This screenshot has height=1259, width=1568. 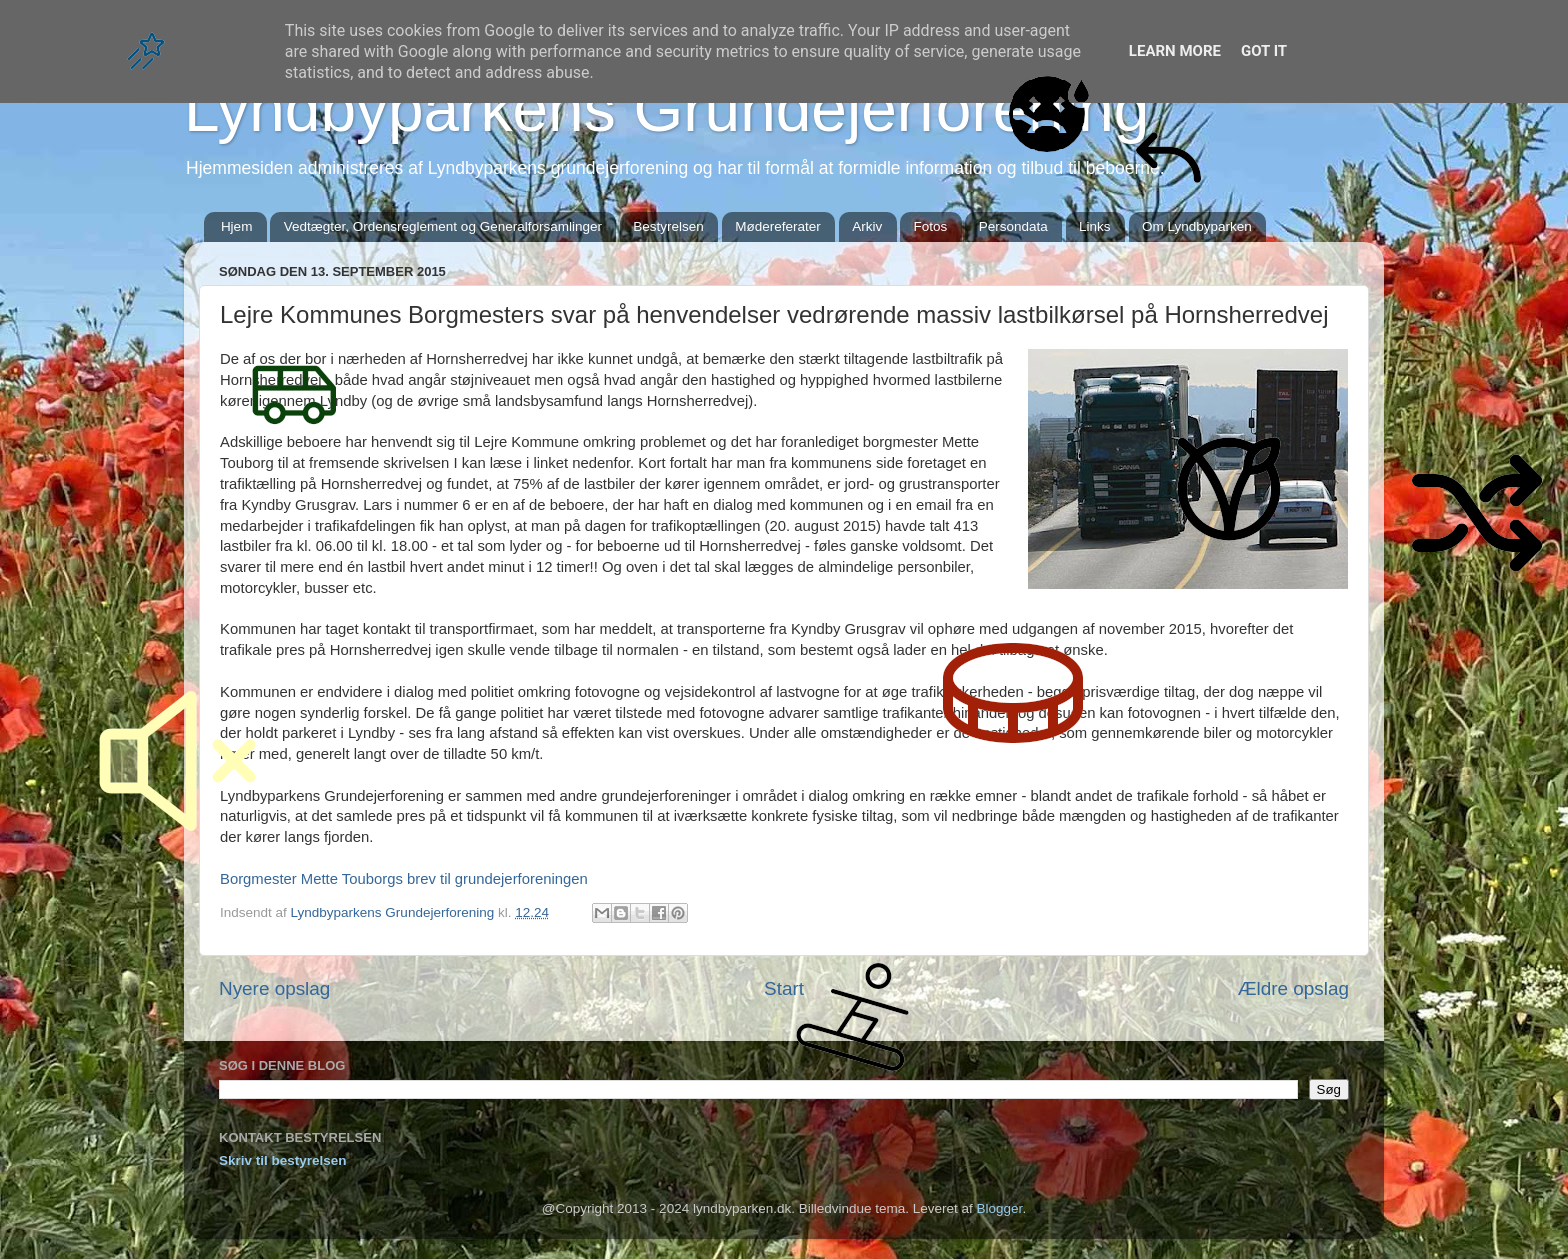 What do you see at coordinates (1047, 114) in the screenshot?
I see `report feeling unwell or sick` at bounding box center [1047, 114].